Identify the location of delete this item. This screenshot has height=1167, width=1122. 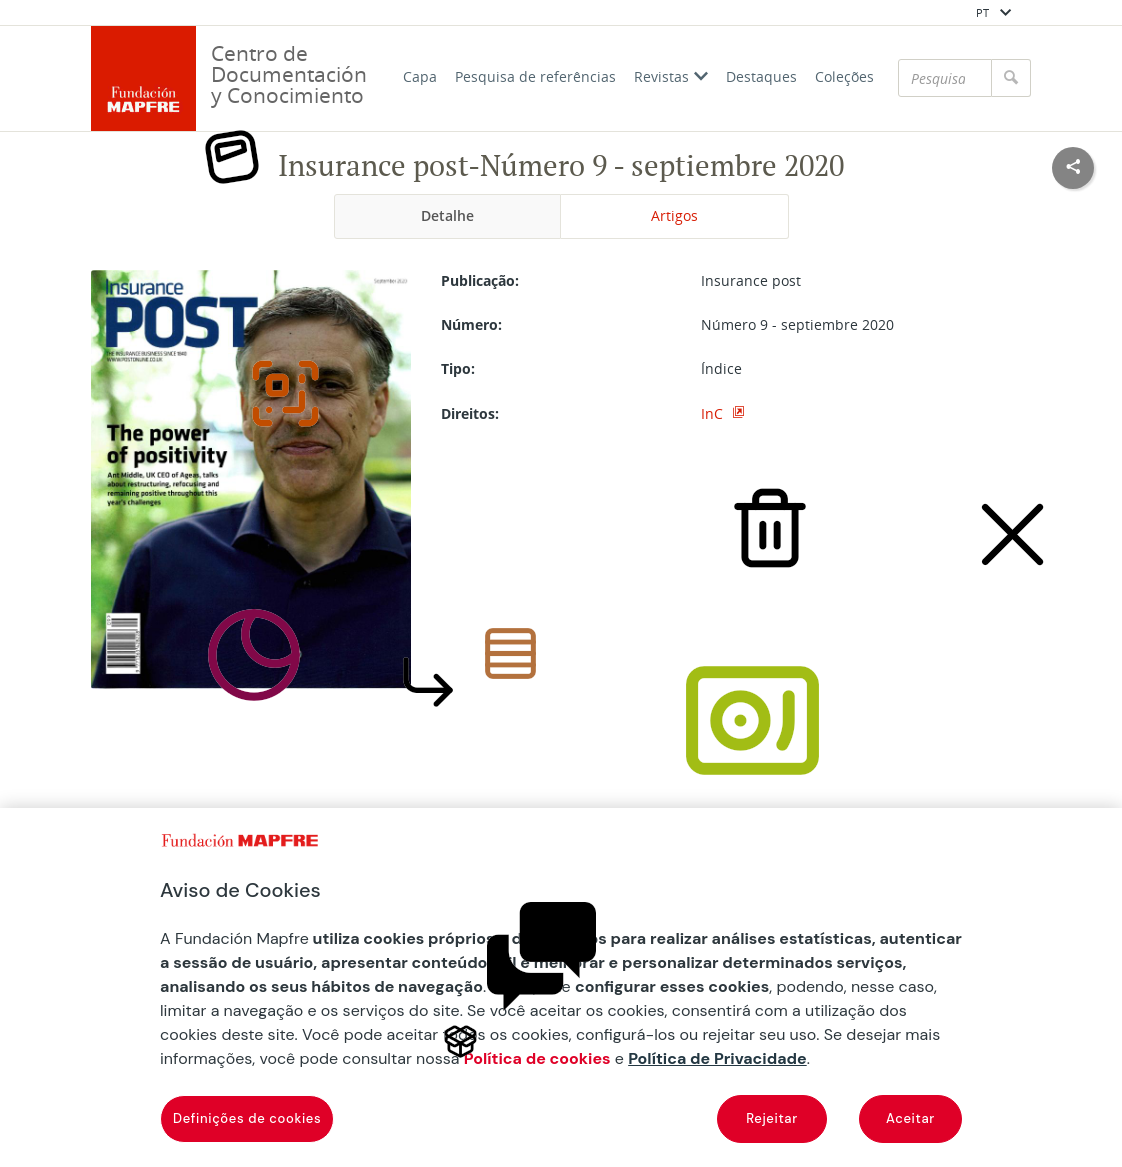
(770, 528).